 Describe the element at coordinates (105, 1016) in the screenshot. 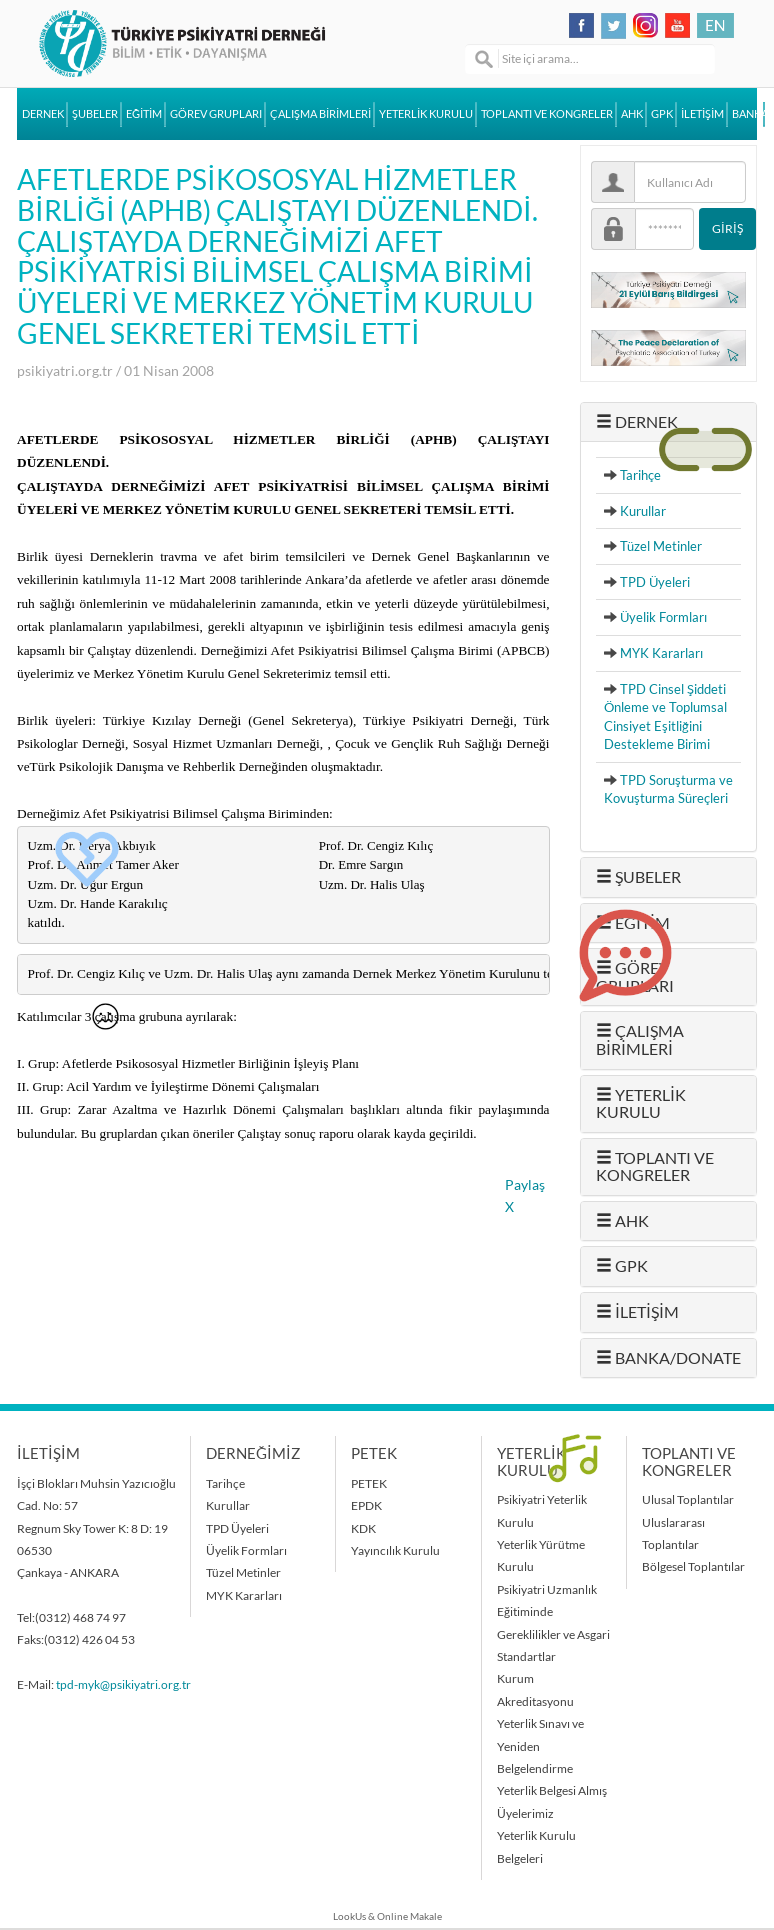

I see `indicates a nervous or anxious status` at that location.